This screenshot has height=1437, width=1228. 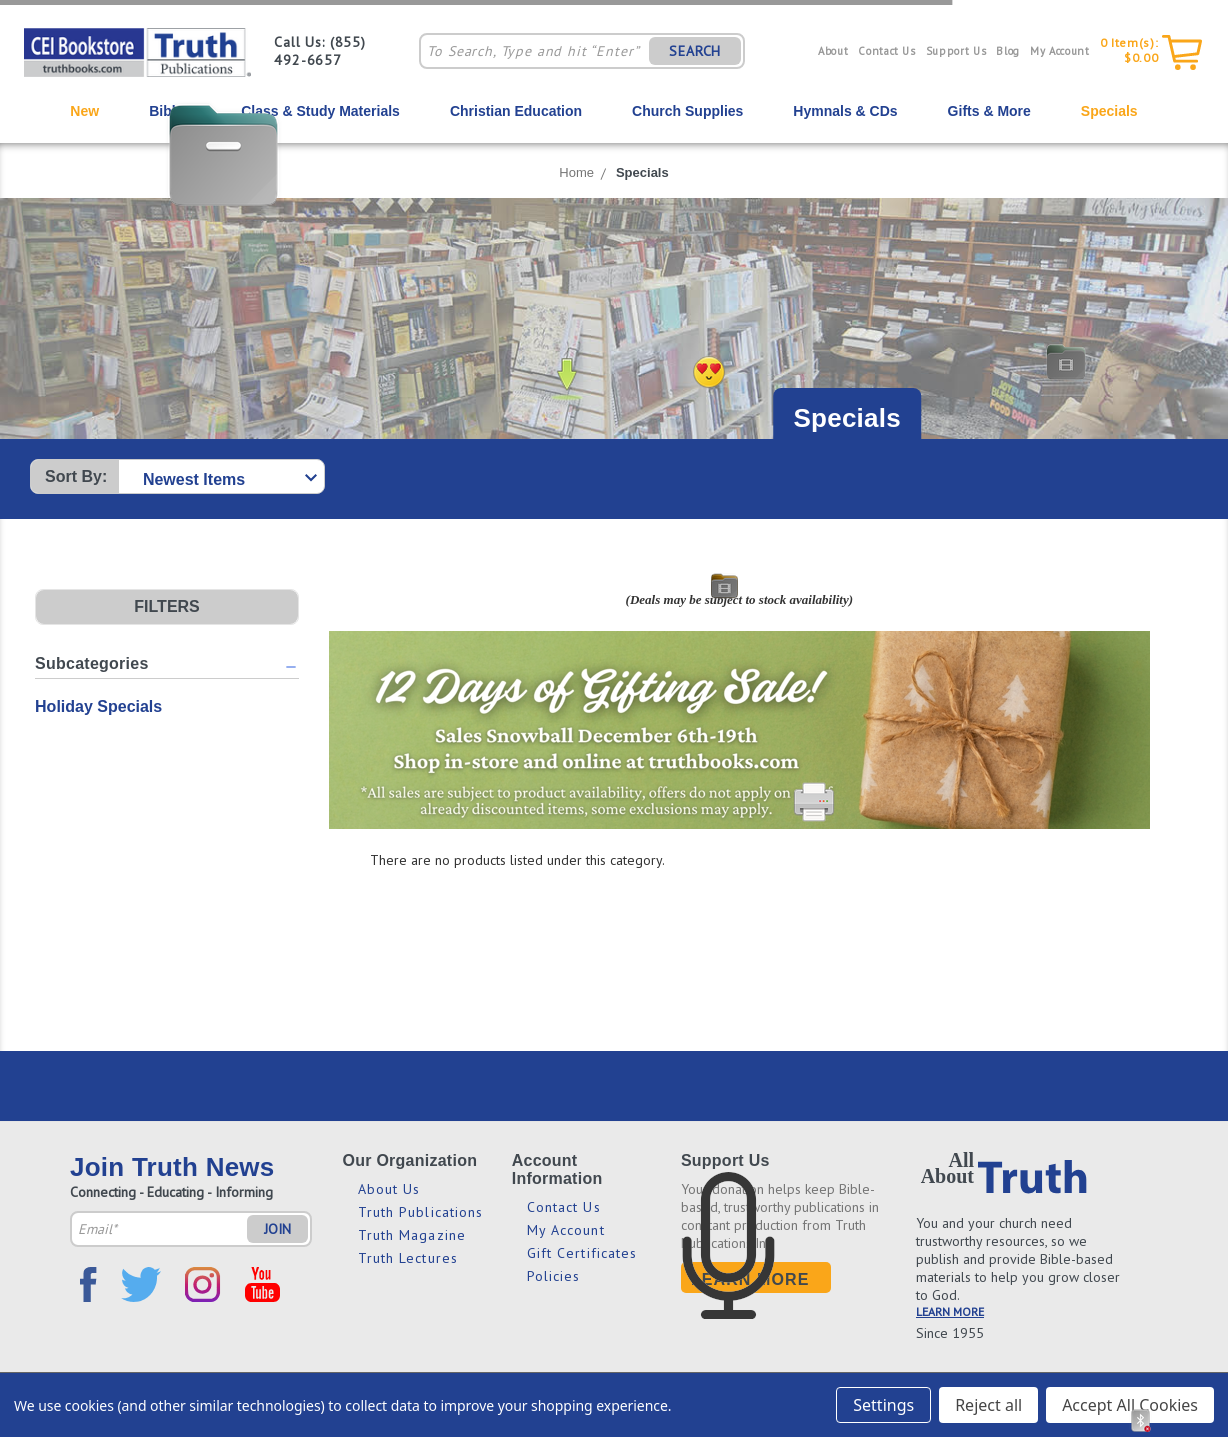 What do you see at coordinates (728, 1245) in the screenshot?
I see `access microphone or audio input settings` at bounding box center [728, 1245].